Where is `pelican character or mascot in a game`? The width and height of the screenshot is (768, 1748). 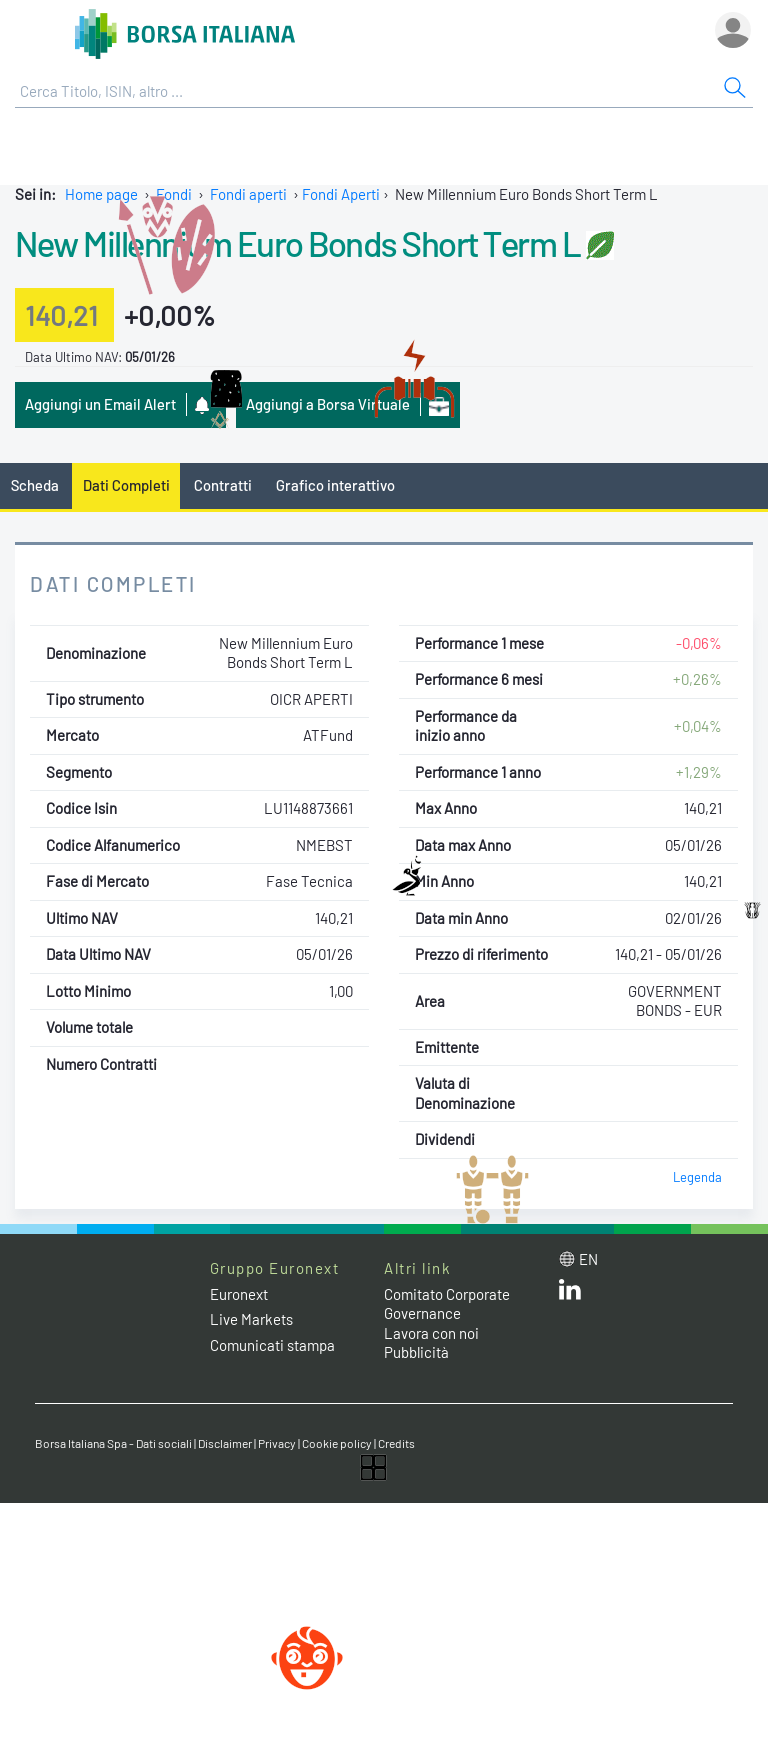
pelican character or mascot in a game is located at coordinates (408, 875).